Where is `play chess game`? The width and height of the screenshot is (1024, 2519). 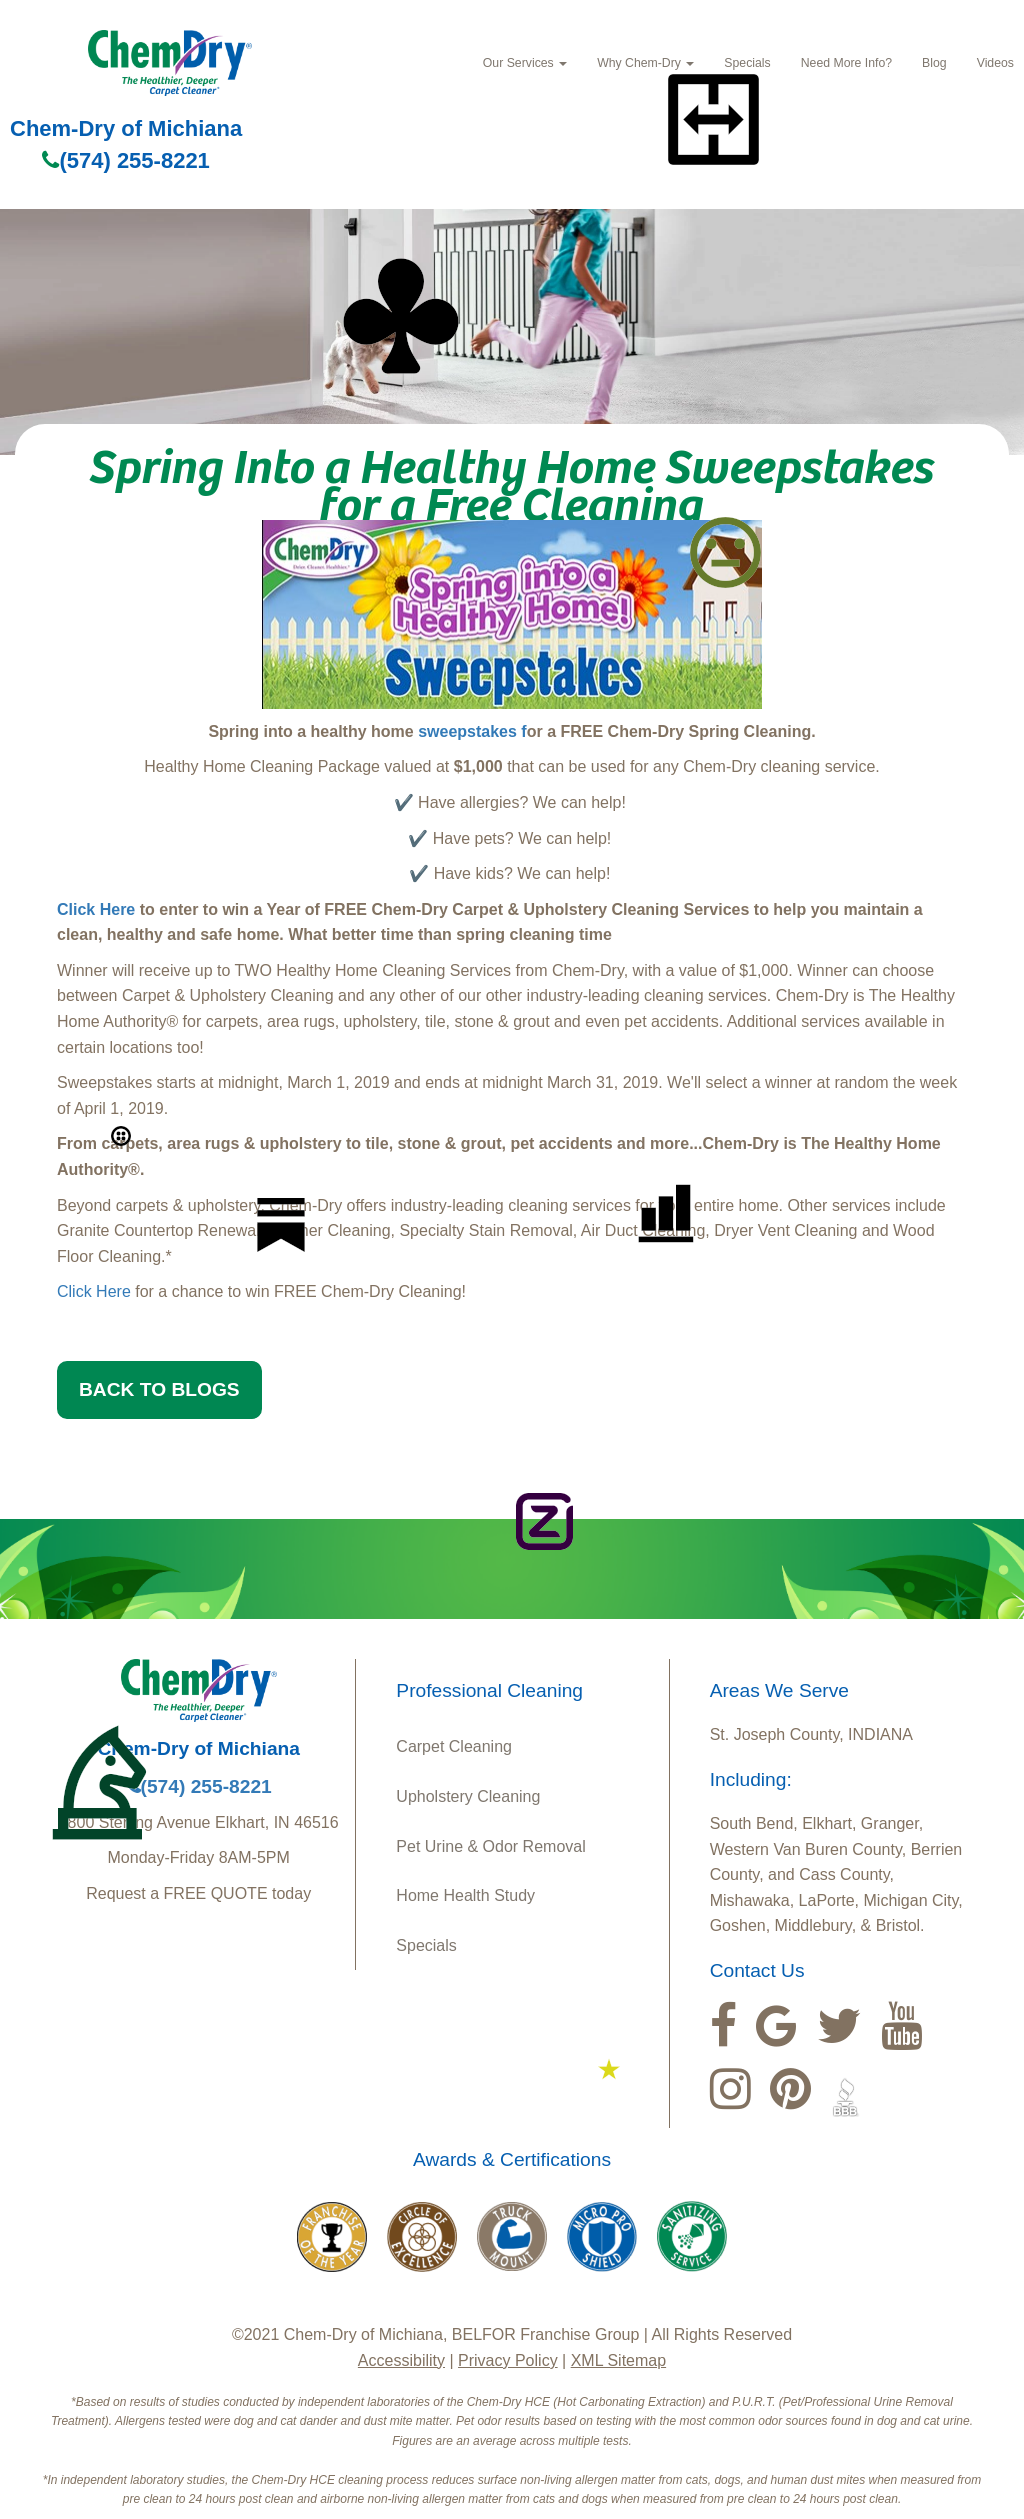
play chess game is located at coordinates (100, 1787).